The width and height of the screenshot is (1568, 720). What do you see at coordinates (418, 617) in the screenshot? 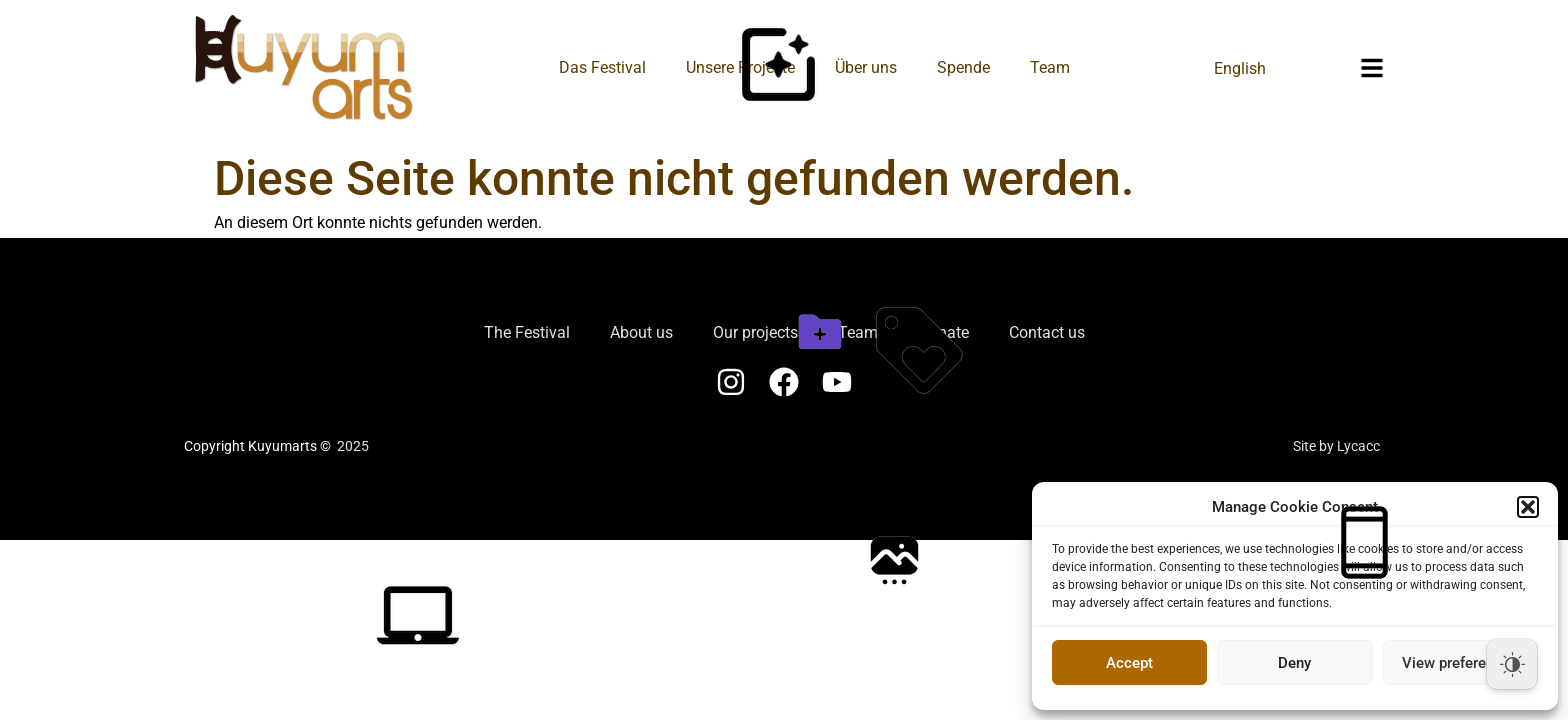
I see `access mac or laptop-specific settings` at bounding box center [418, 617].